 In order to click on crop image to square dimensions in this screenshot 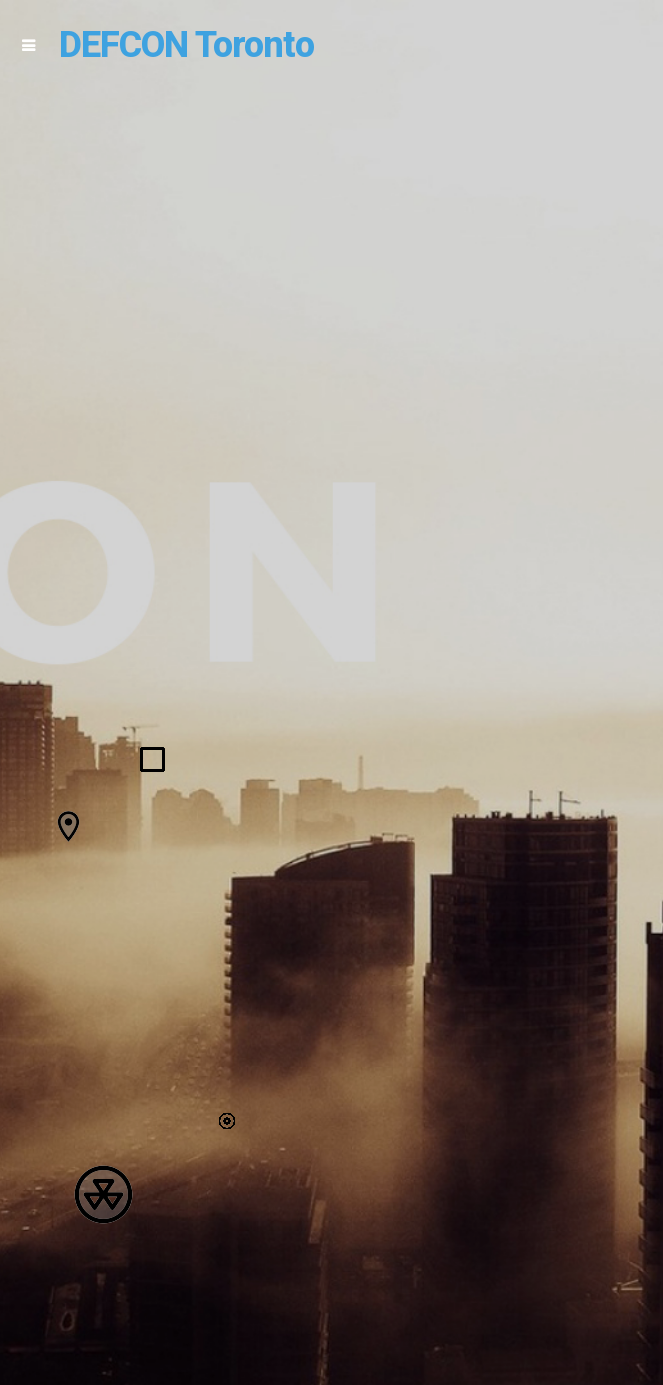, I will do `click(152, 759)`.